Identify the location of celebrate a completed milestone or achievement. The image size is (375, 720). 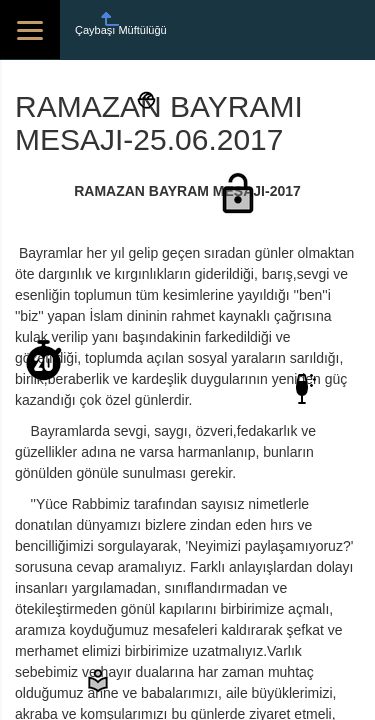
(303, 389).